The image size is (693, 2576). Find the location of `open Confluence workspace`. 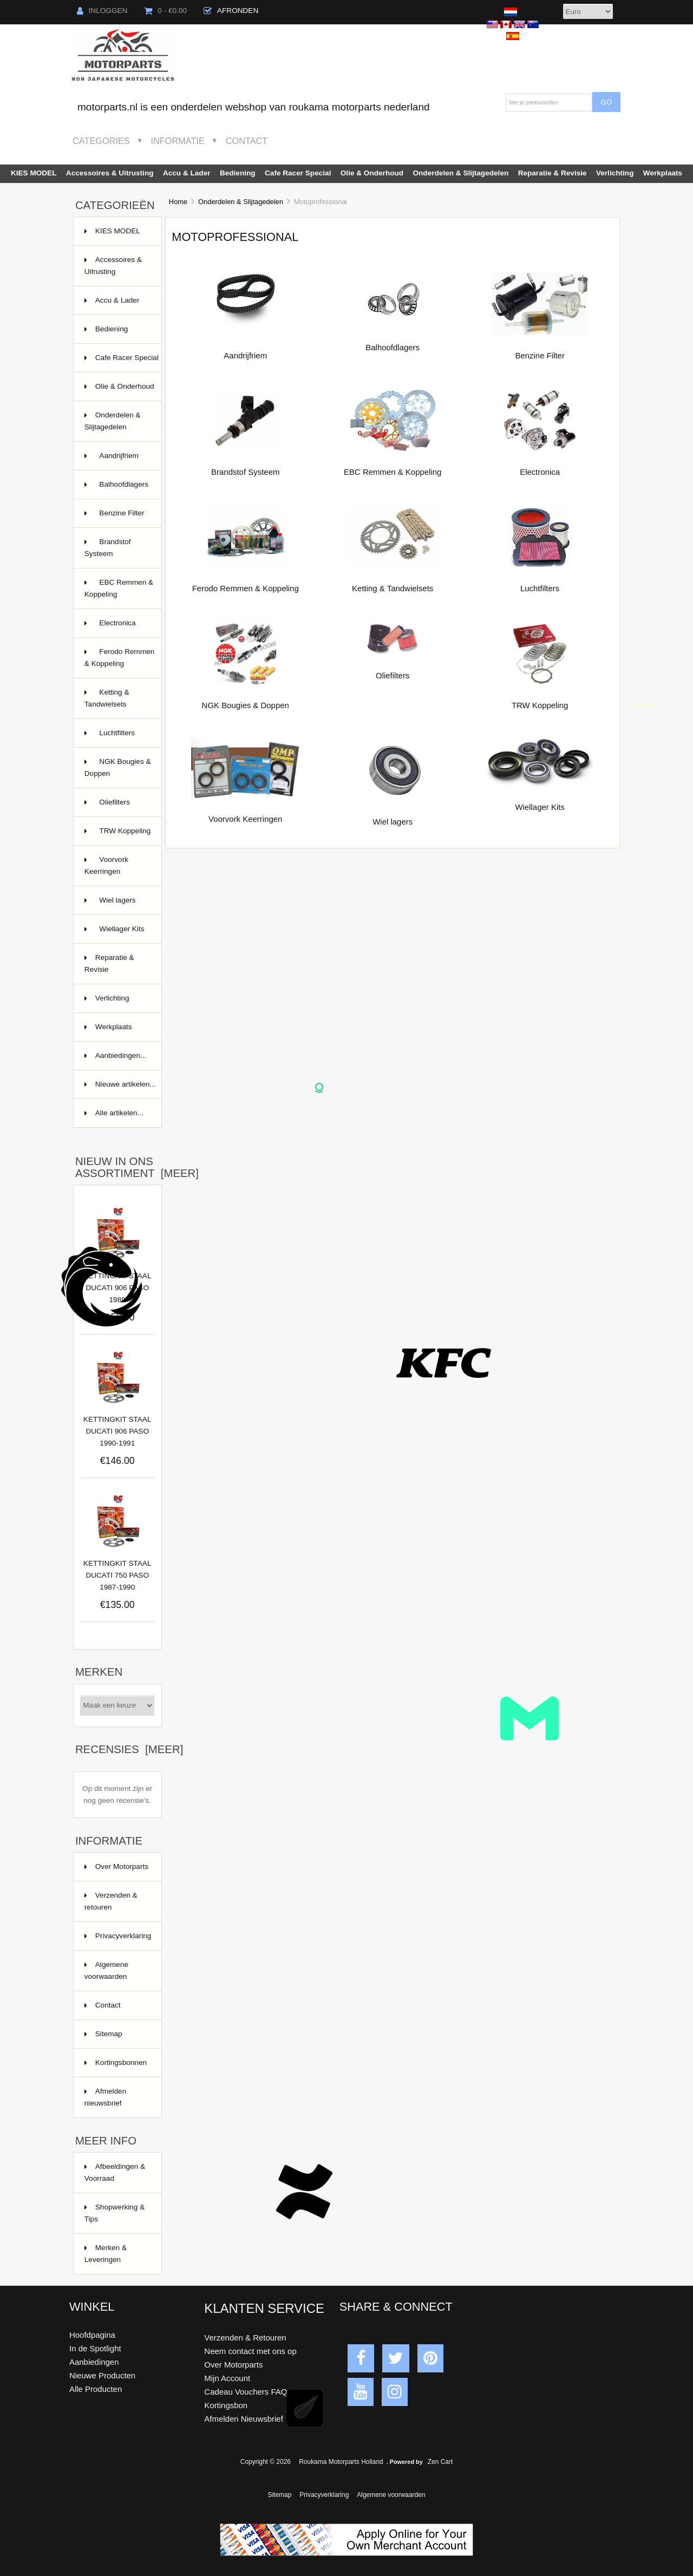

open Confluence workspace is located at coordinates (304, 2192).